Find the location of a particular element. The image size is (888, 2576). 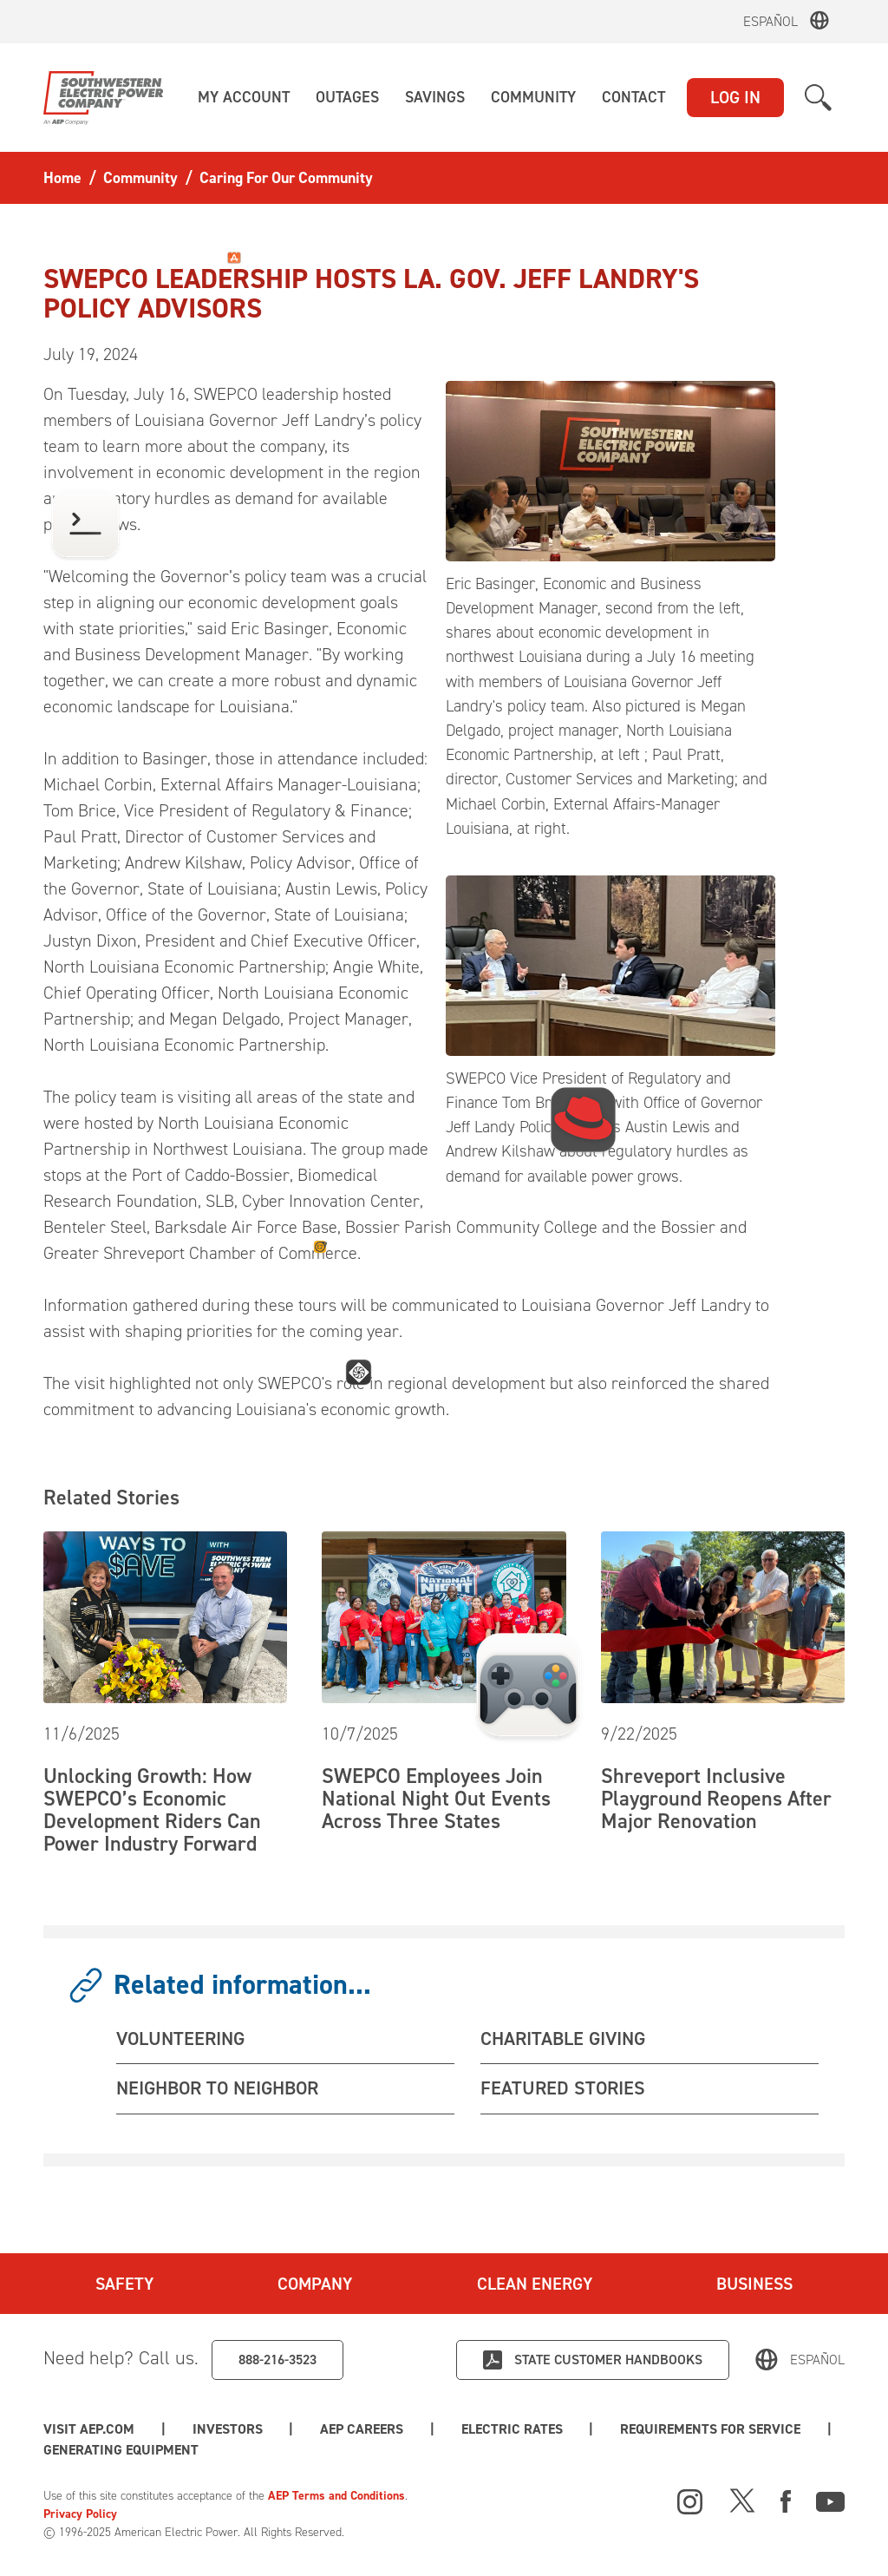

open terminal or command line interface is located at coordinates (85, 523).